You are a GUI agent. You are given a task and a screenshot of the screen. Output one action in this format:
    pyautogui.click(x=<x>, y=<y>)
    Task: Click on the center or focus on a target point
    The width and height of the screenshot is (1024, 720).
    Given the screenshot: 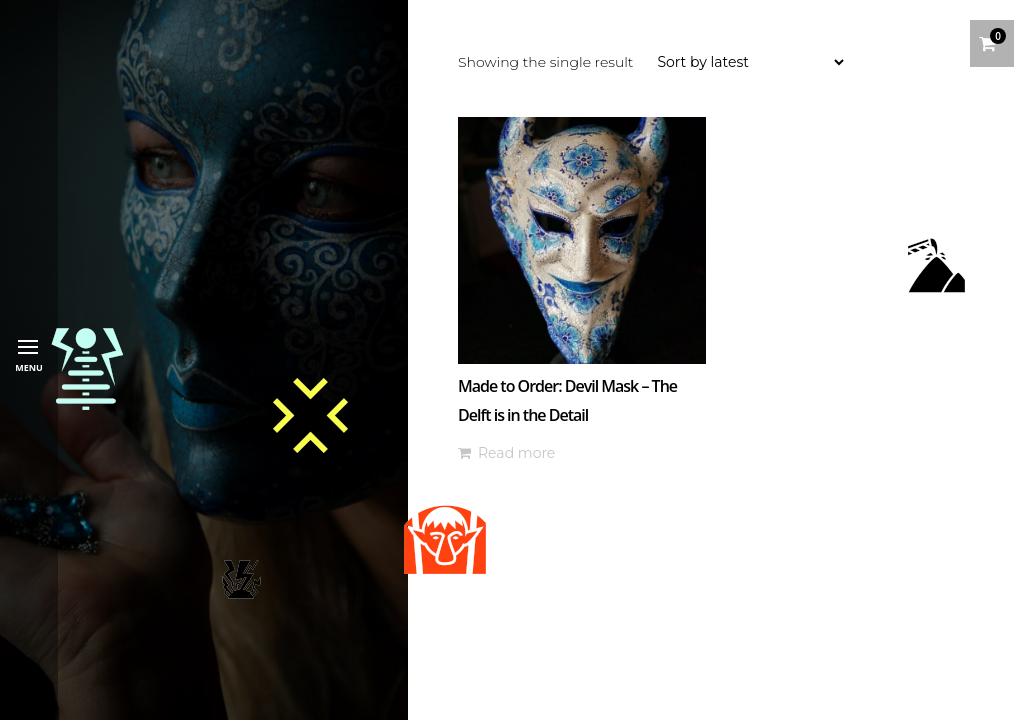 What is the action you would take?
    pyautogui.click(x=310, y=415)
    